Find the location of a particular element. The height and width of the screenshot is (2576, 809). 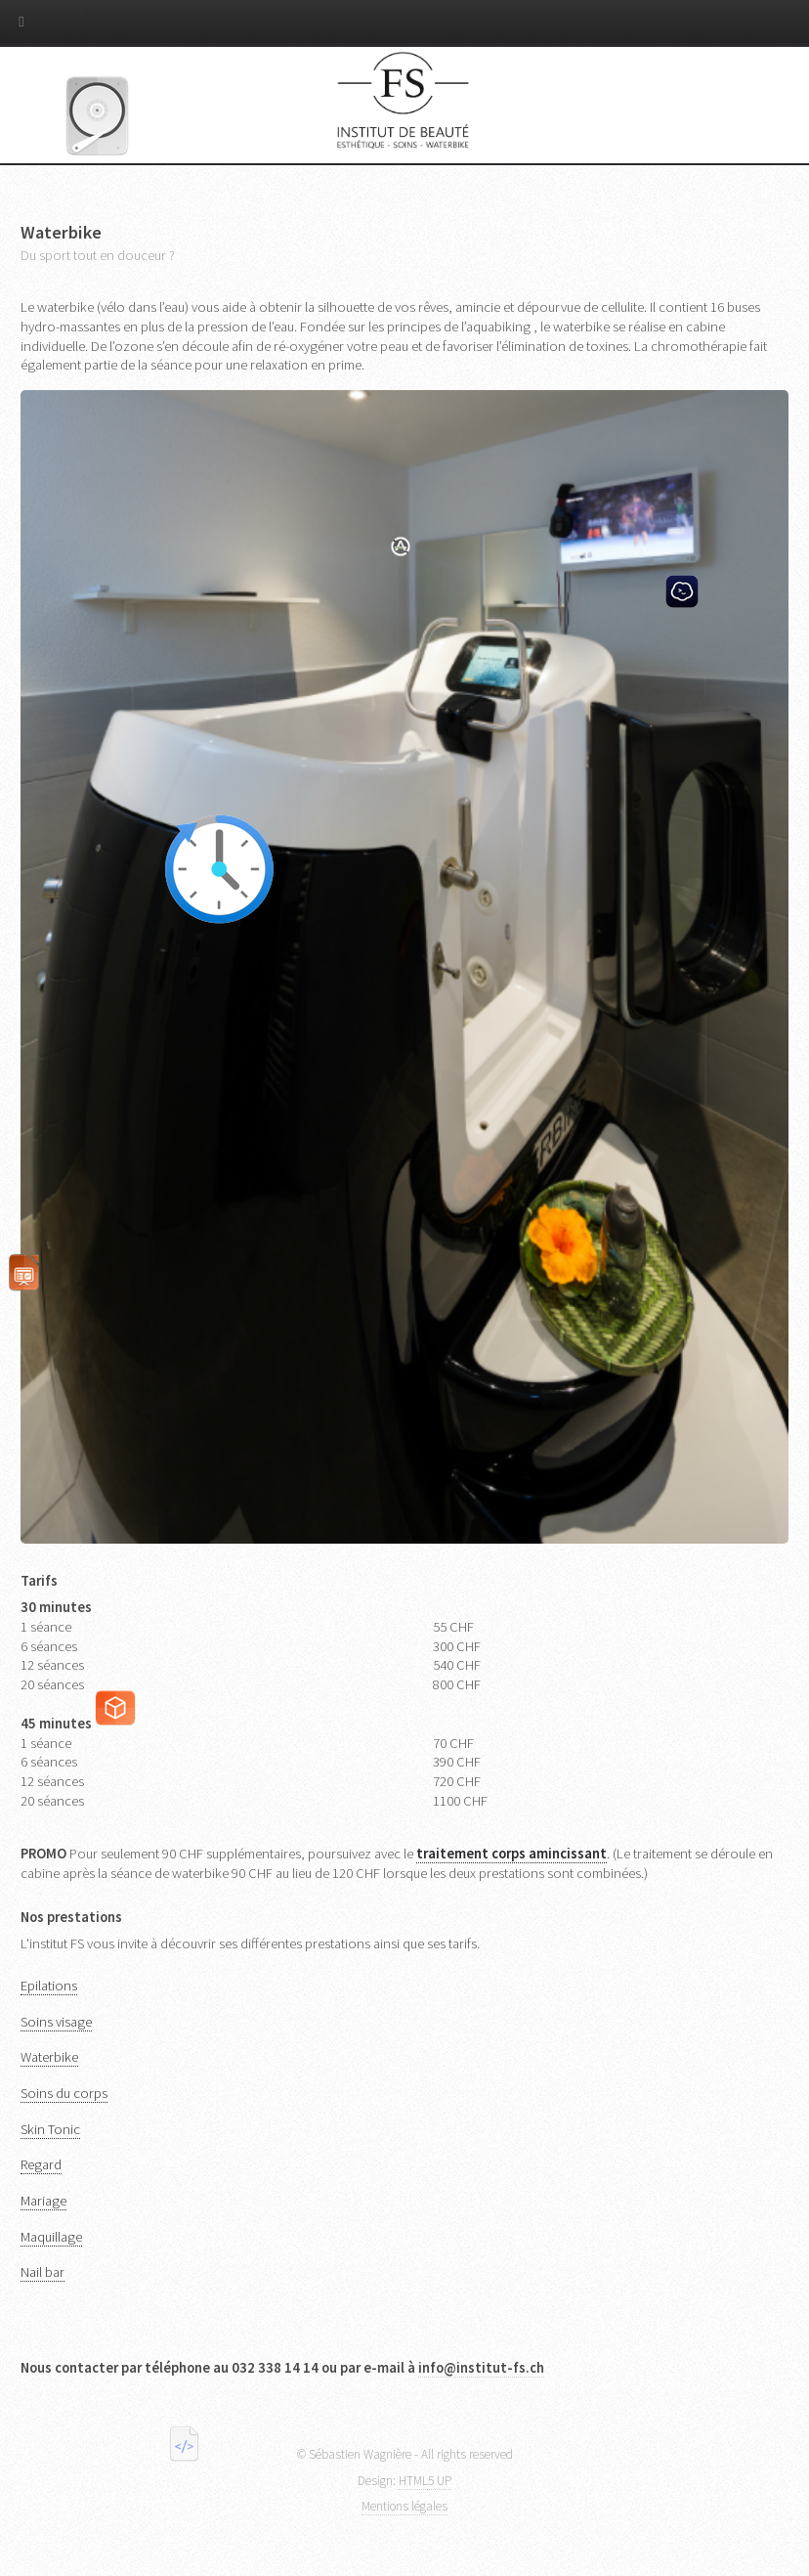

an HTML or web page file is located at coordinates (184, 2443).